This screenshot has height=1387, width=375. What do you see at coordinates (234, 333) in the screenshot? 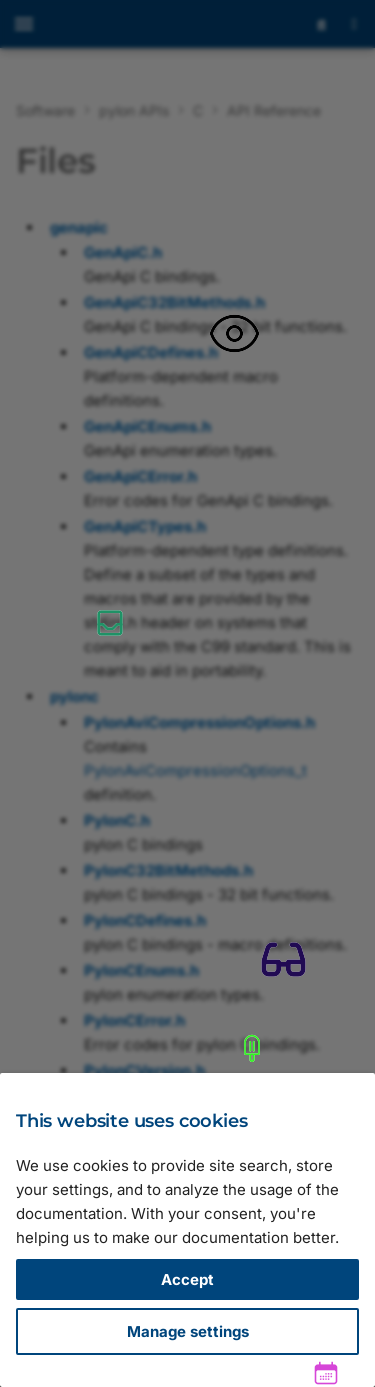
I see `view or preview content` at bounding box center [234, 333].